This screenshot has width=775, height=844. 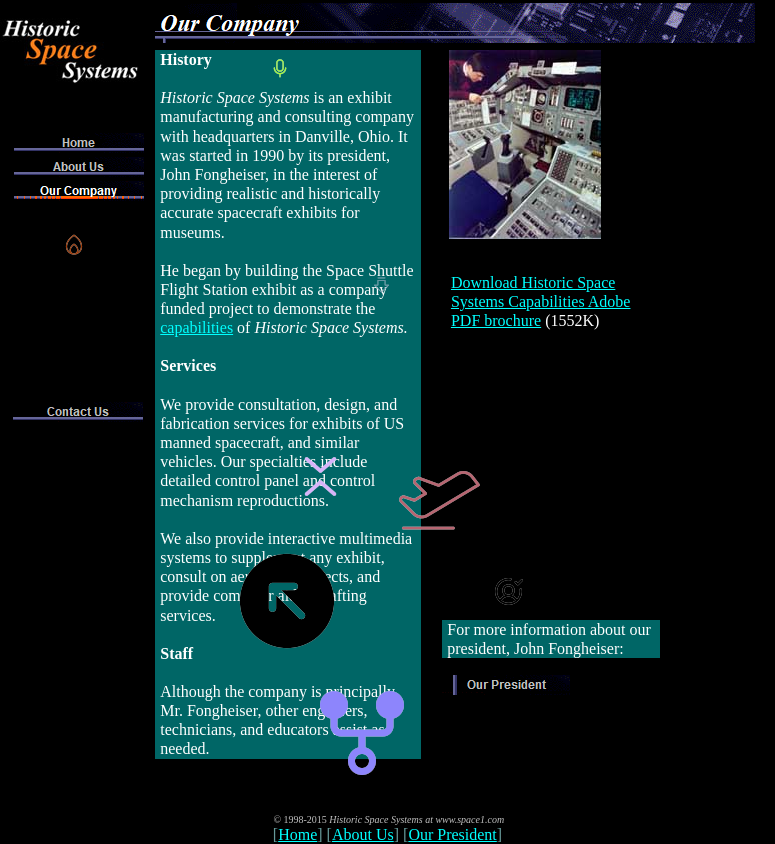 What do you see at coordinates (280, 68) in the screenshot?
I see `tap to start voice recording` at bounding box center [280, 68].